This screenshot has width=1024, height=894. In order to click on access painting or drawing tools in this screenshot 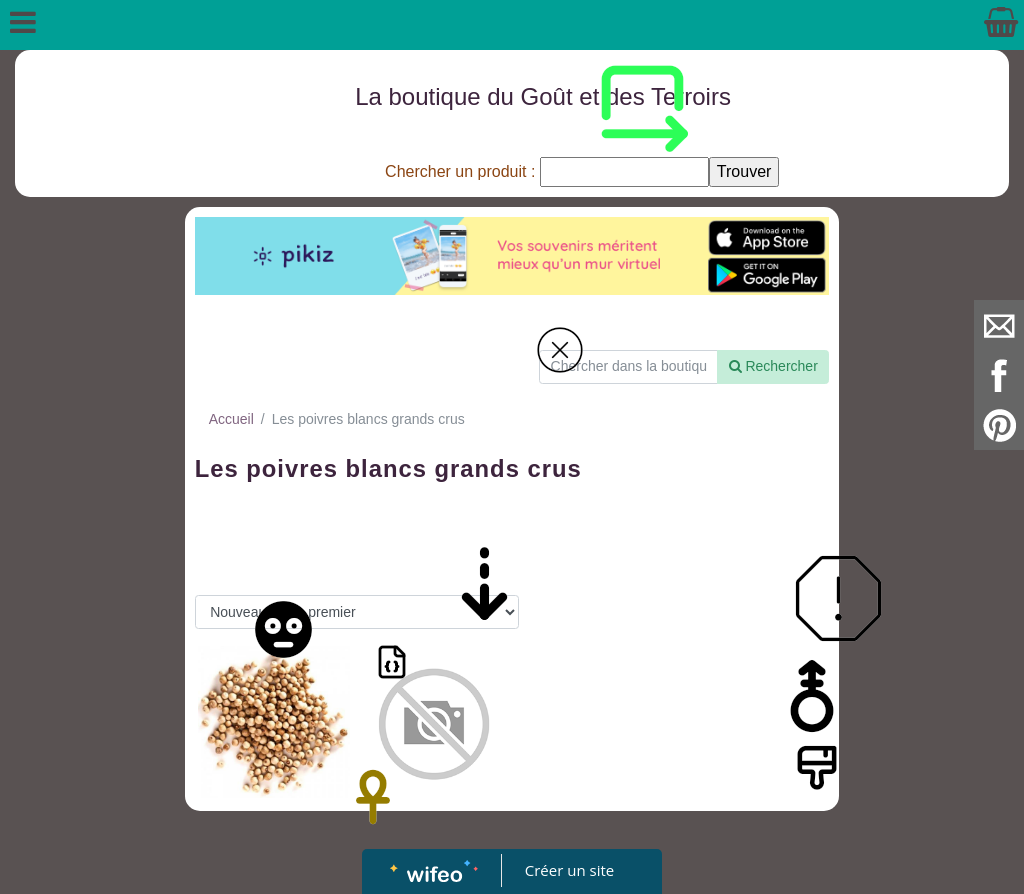, I will do `click(817, 767)`.